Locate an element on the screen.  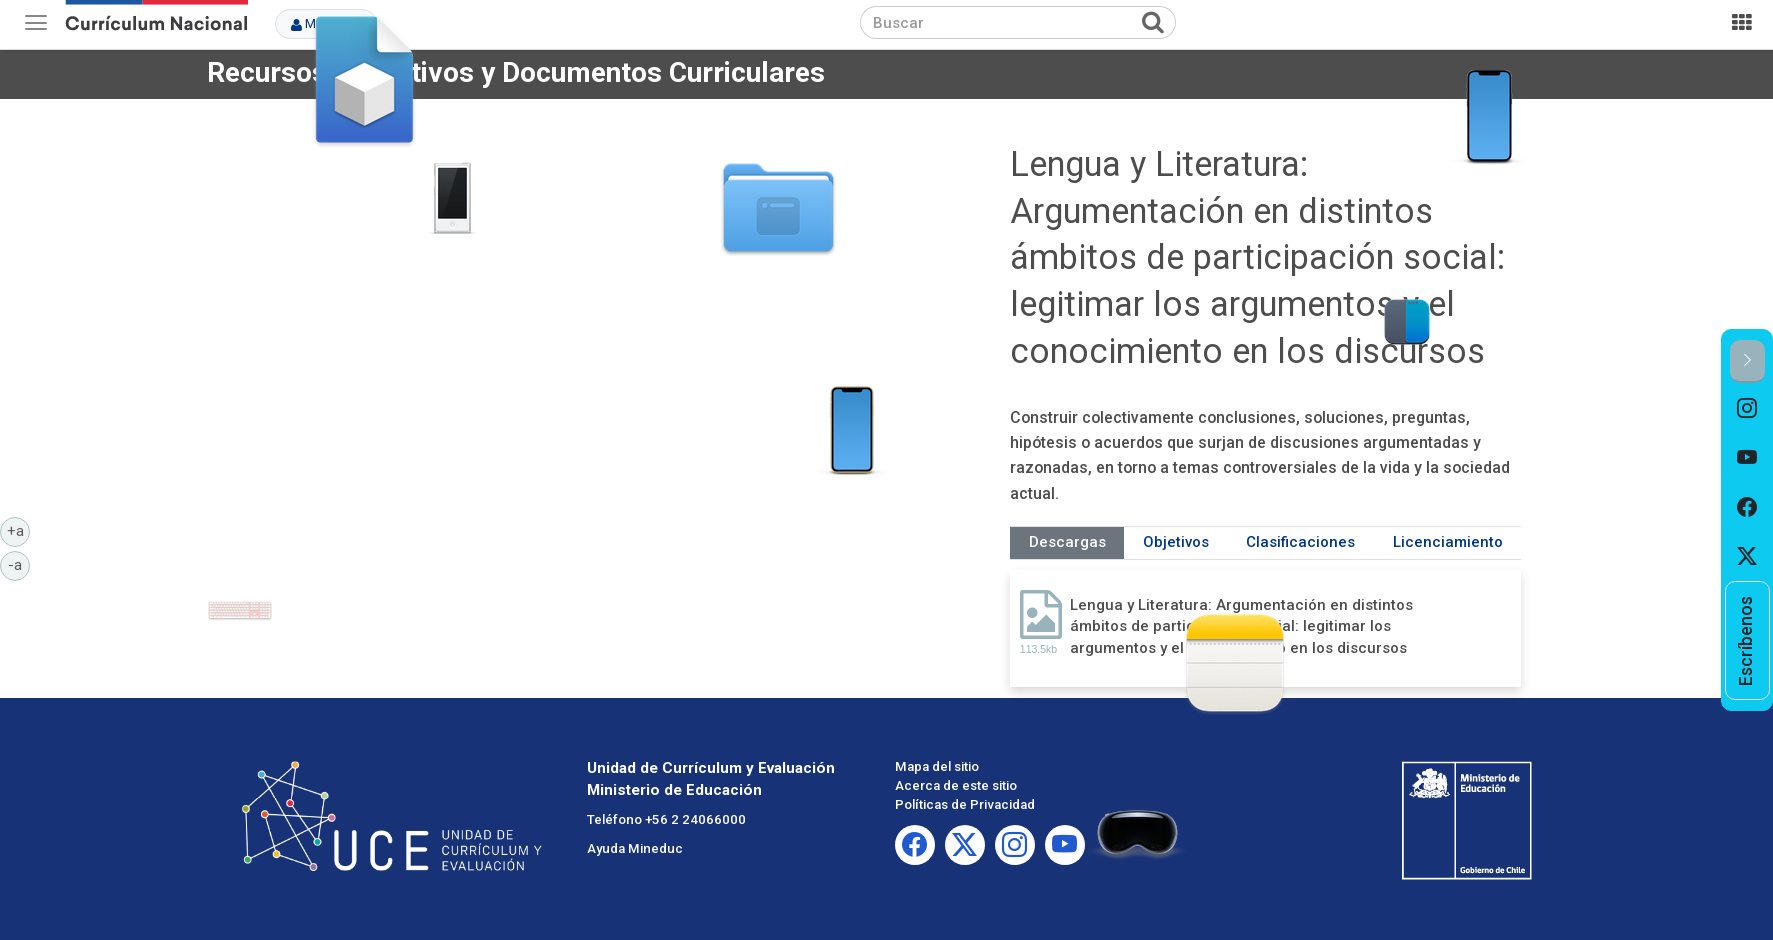
indicates a connected iPod nano device is located at coordinates (452, 198).